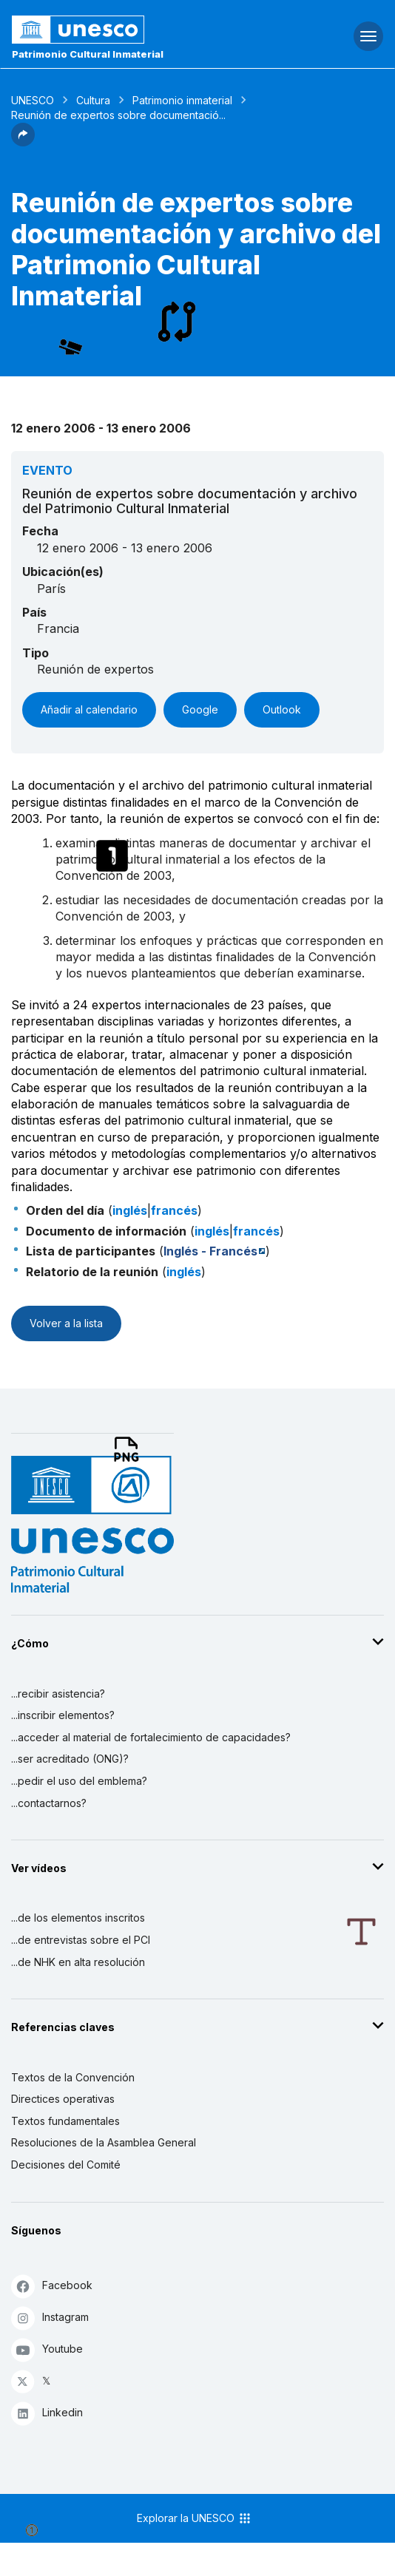 The image size is (395, 2576). What do you see at coordinates (177, 322) in the screenshot?
I see `compare code versions or branches` at bounding box center [177, 322].